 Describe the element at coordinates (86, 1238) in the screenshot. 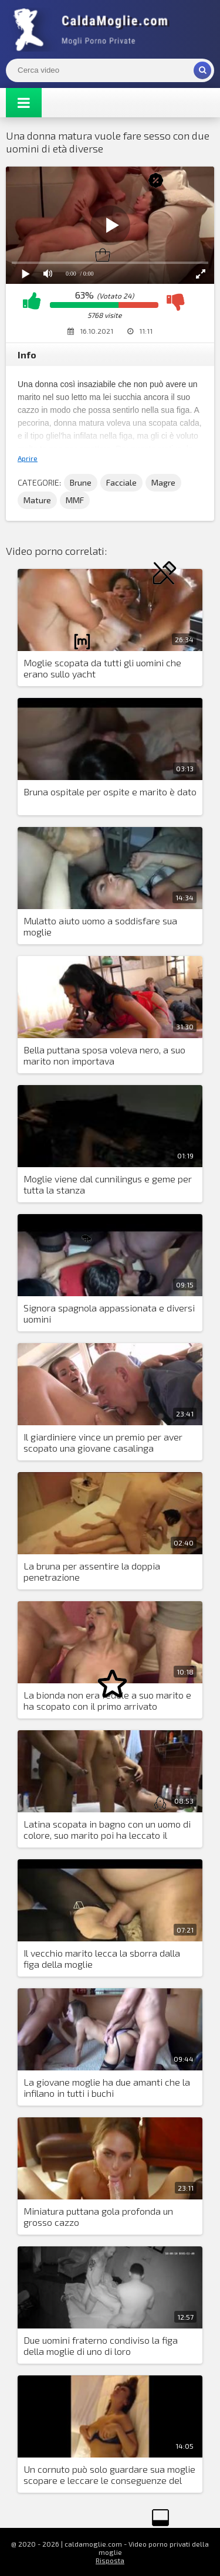

I see `view your coin balance or currency` at that location.